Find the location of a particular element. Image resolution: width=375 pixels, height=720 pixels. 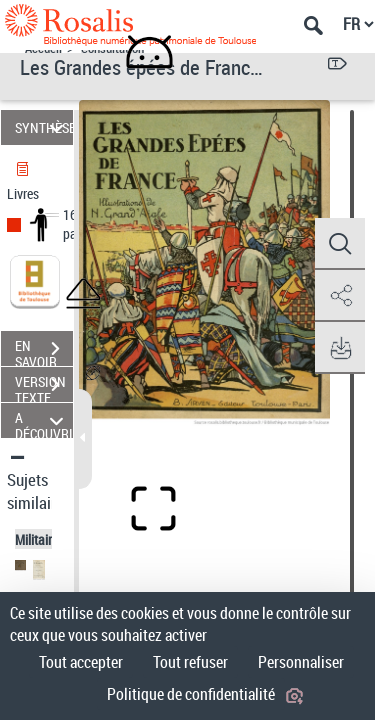

access sports scores and updates is located at coordinates (93, 373).